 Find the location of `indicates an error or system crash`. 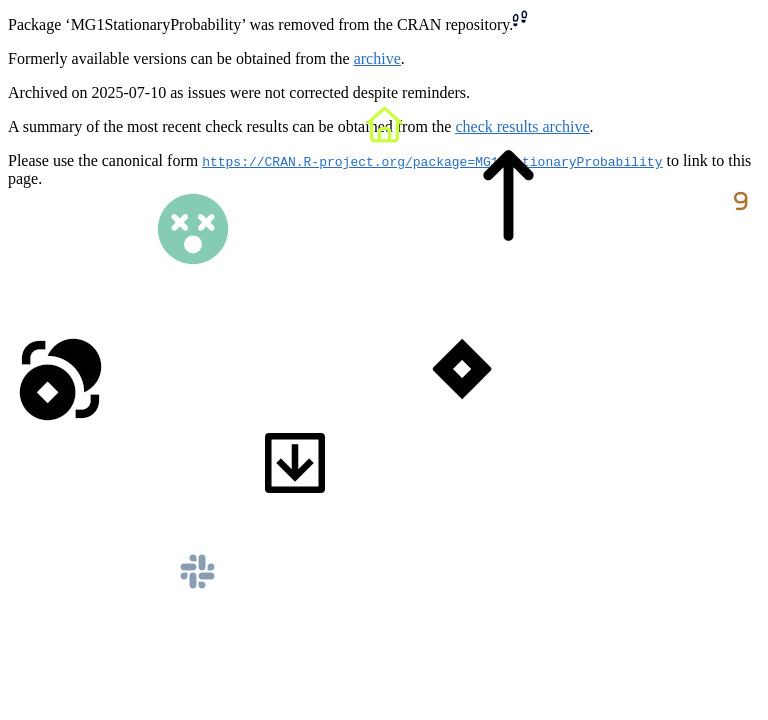

indicates an error or system crash is located at coordinates (193, 229).